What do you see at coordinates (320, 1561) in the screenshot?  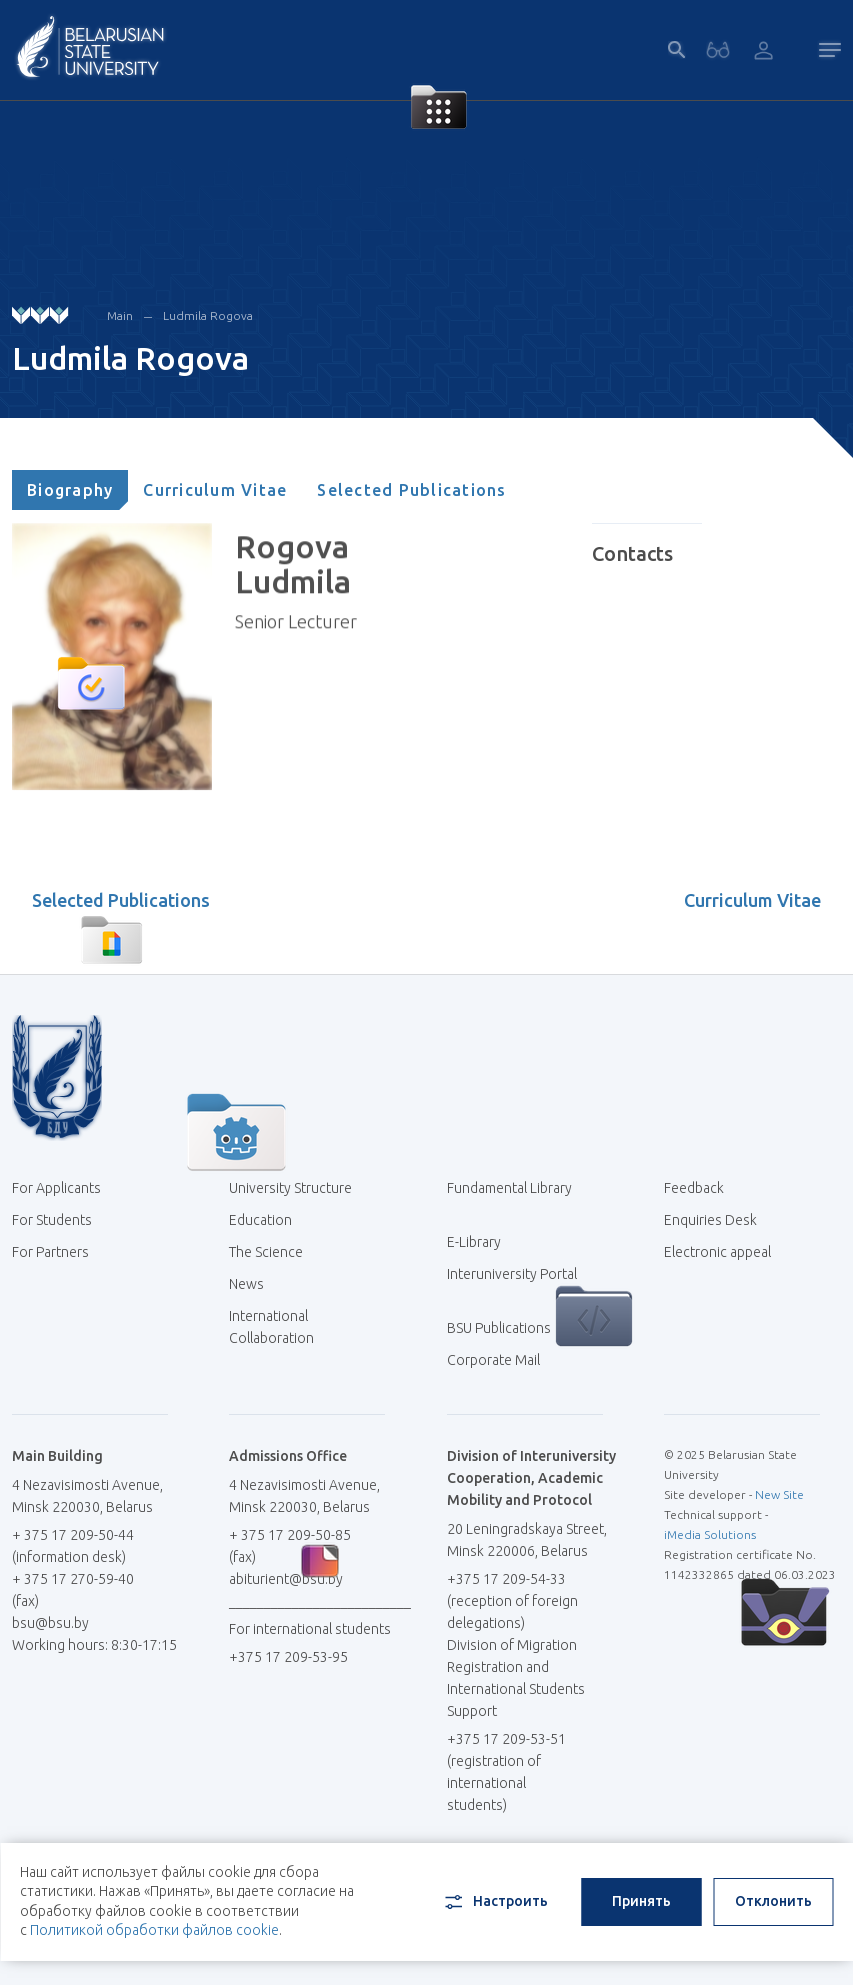 I see `change desktop wallpaper settings` at bounding box center [320, 1561].